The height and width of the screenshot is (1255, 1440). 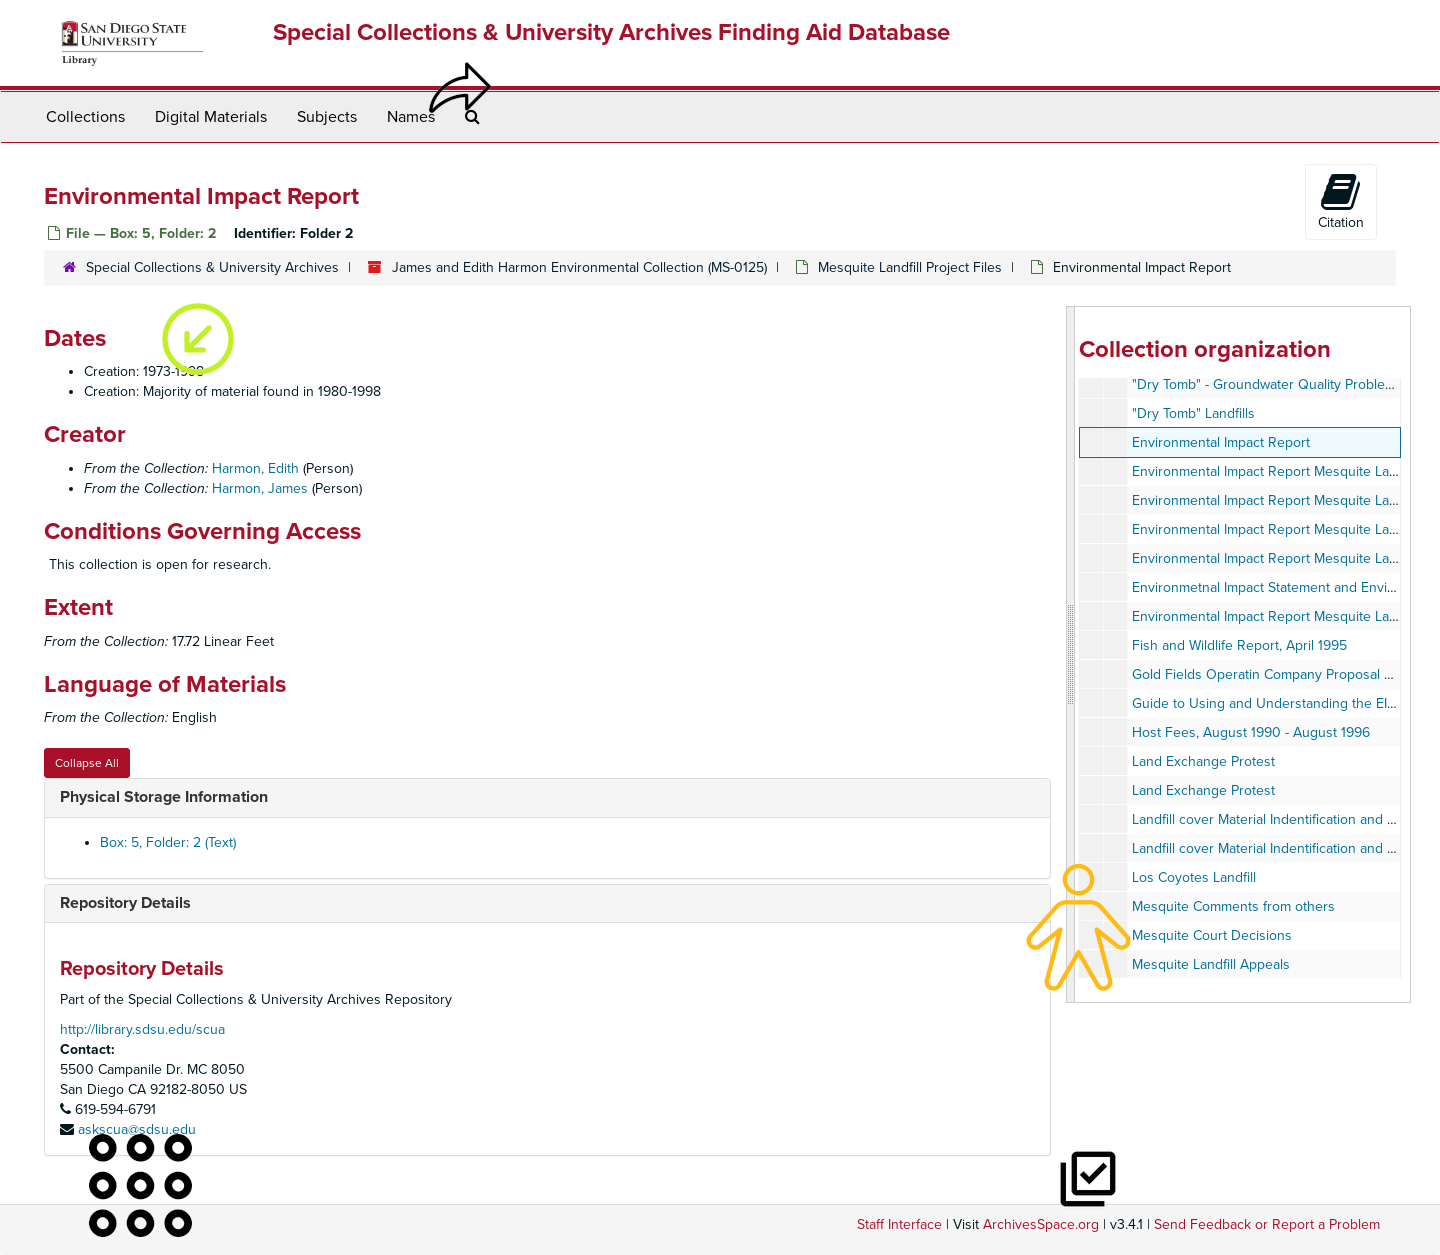 What do you see at coordinates (198, 339) in the screenshot?
I see `navigate to previous or lower-left content` at bounding box center [198, 339].